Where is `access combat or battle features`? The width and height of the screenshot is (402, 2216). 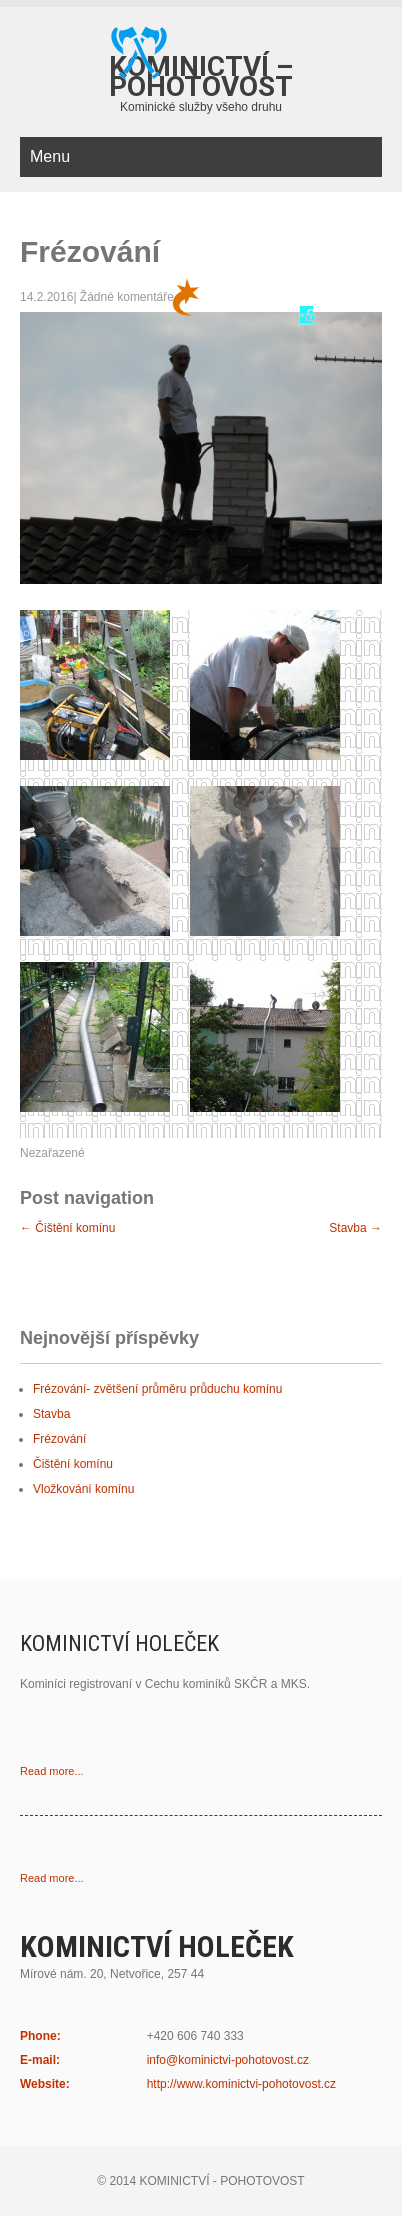
access combat or battle features is located at coordinates (139, 53).